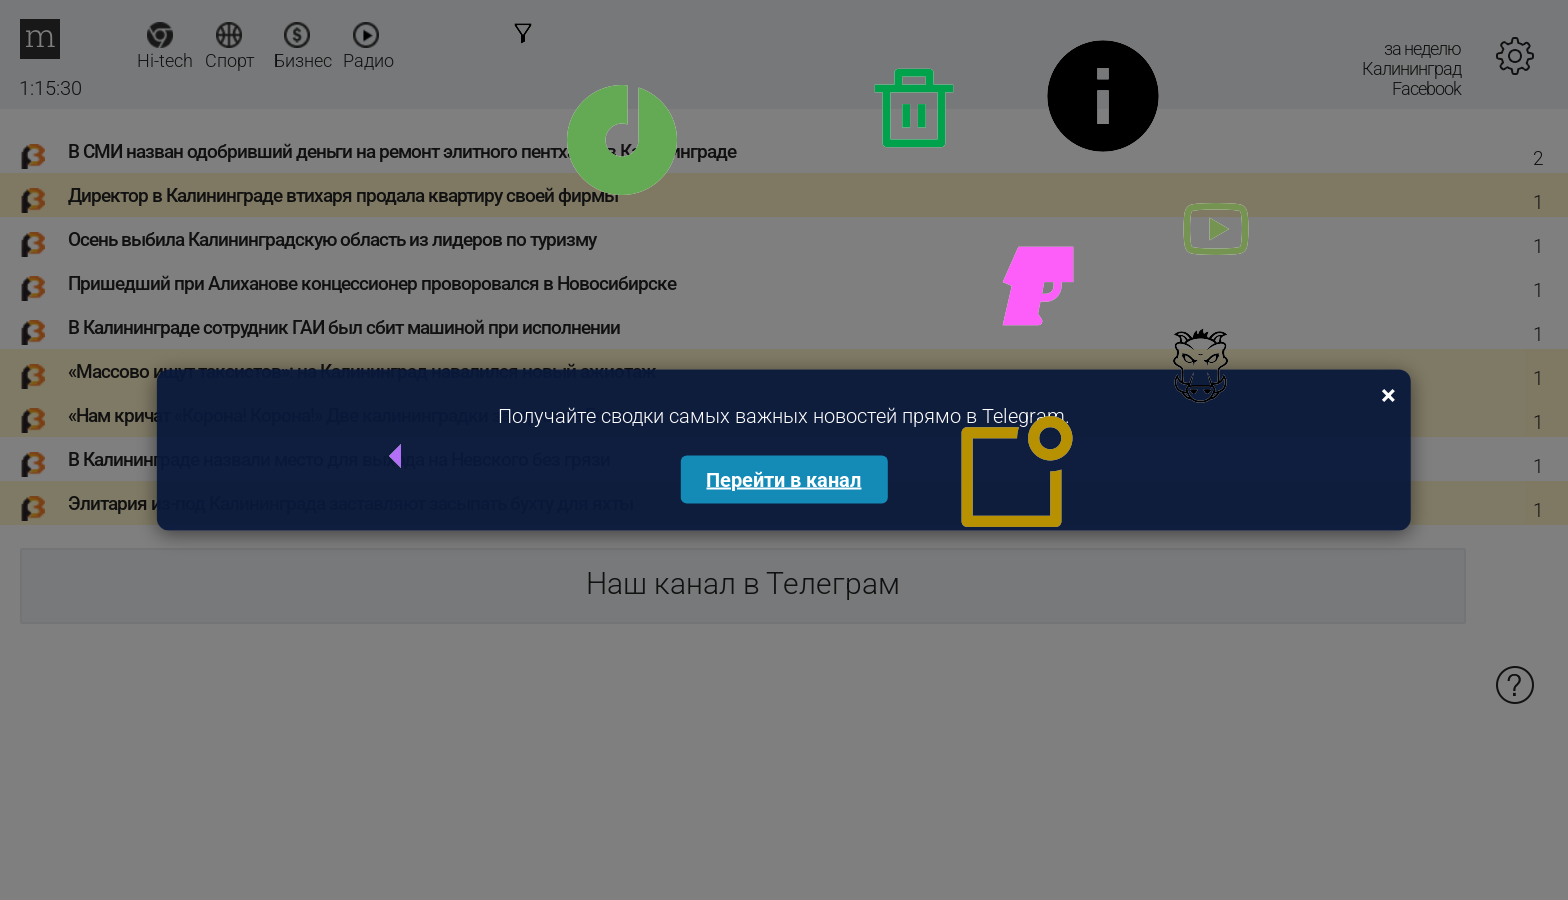 This screenshot has height=900, width=1568. Describe the element at coordinates (397, 456) in the screenshot. I see `go back to the previous screen` at that location.